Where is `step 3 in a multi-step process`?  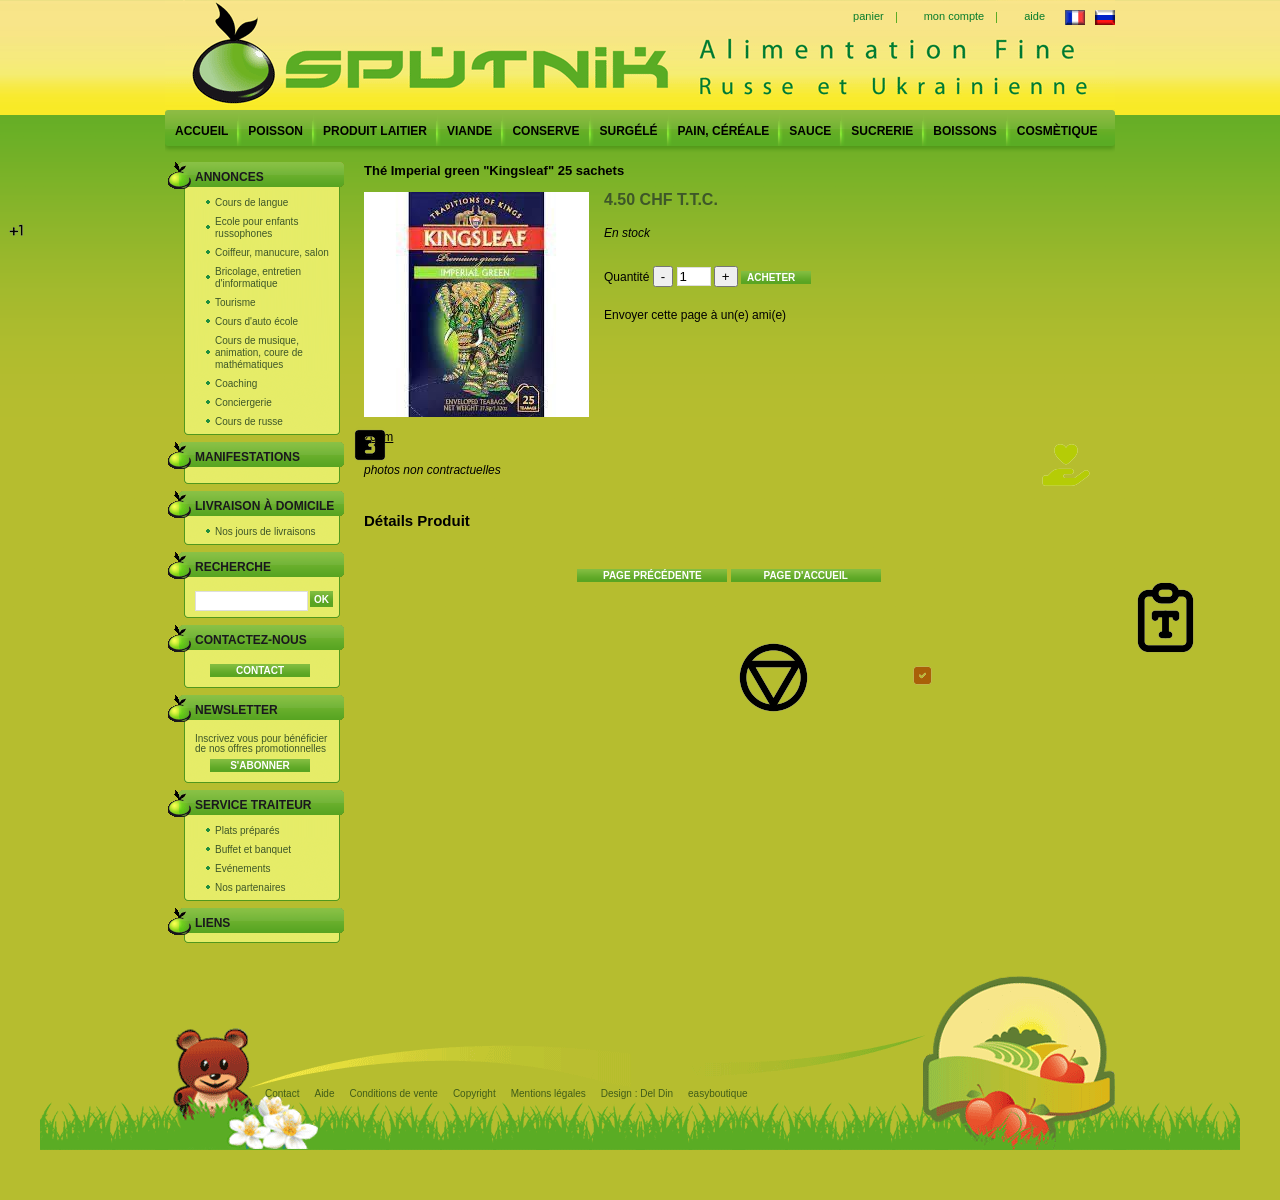 step 3 in a multi-step process is located at coordinates (370, 445).